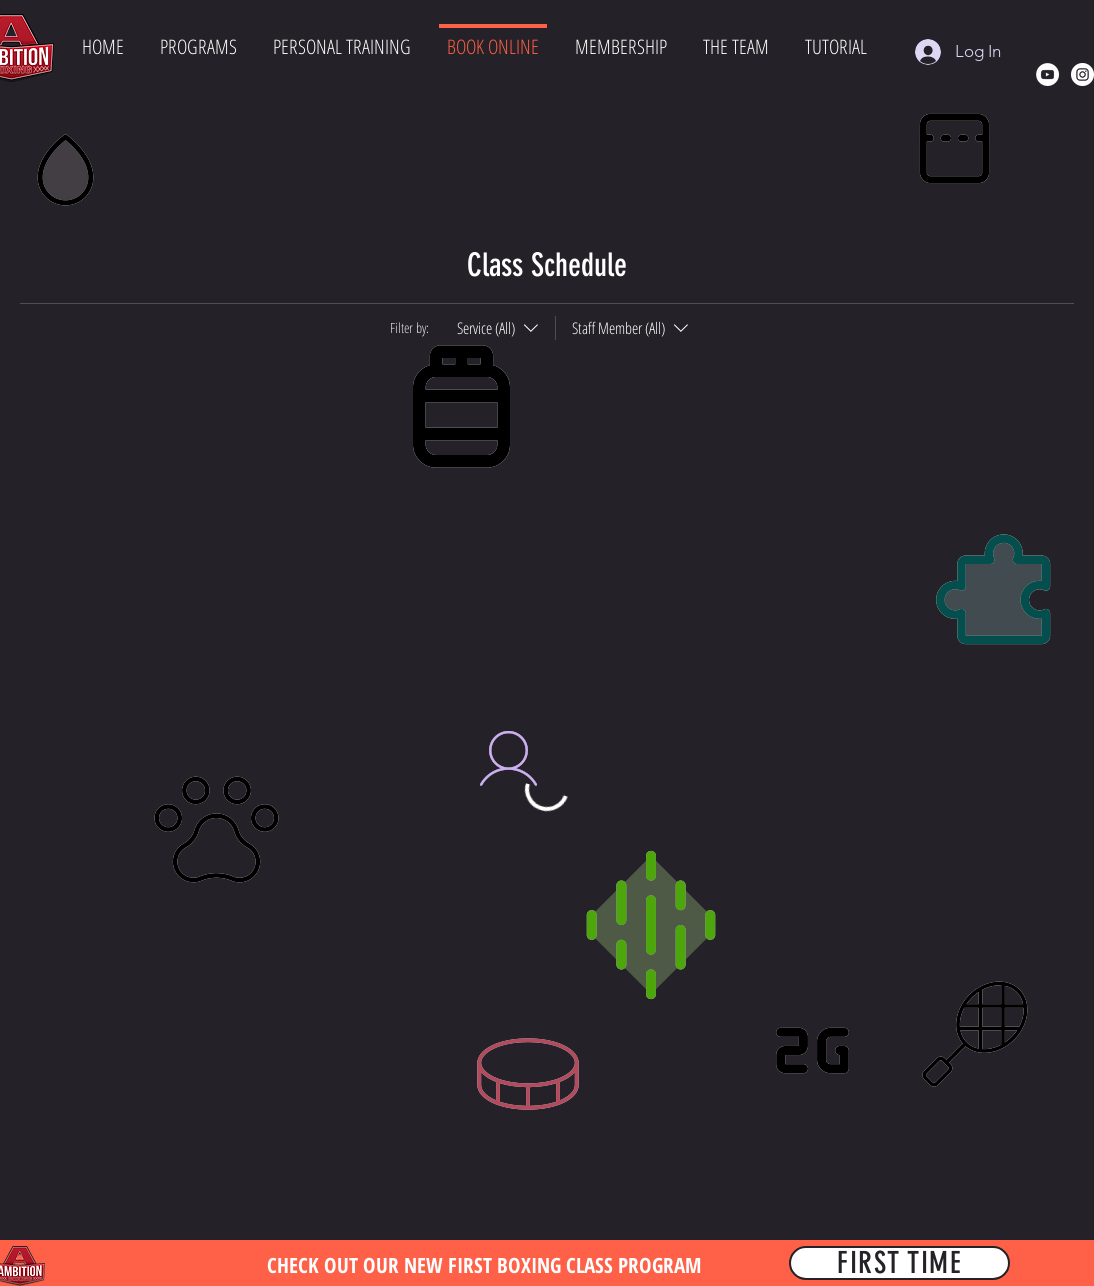 This screenshot has height=1286, width=1094. What do you see at coordinates (999, 593) in the screenshot?
I see `access plugins or extensions` at bounding box center [999, 593].